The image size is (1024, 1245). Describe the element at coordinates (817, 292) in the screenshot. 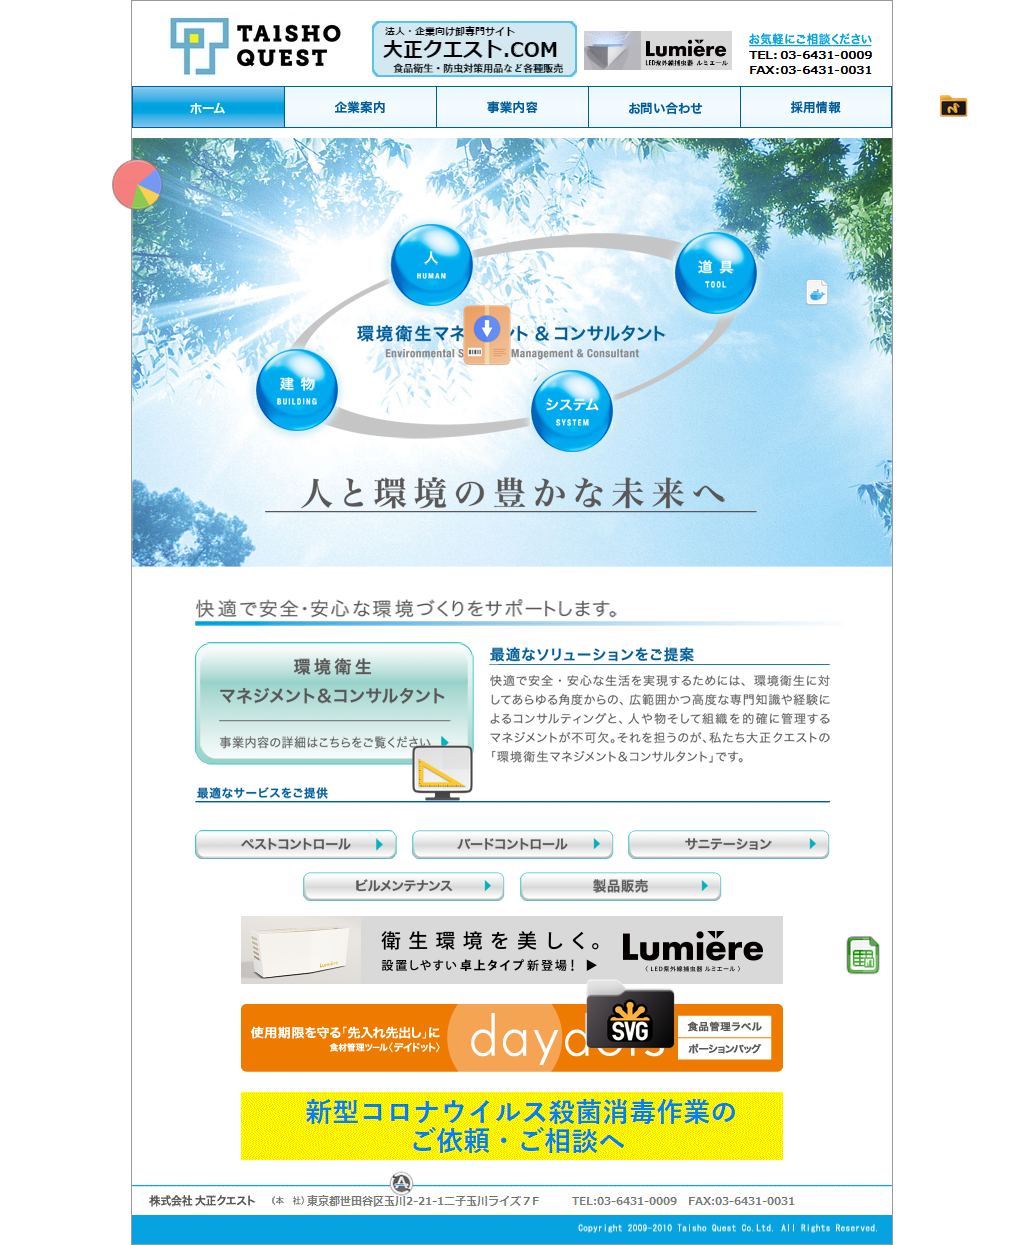

I see `dockerfile or docker configuration file` at that location.